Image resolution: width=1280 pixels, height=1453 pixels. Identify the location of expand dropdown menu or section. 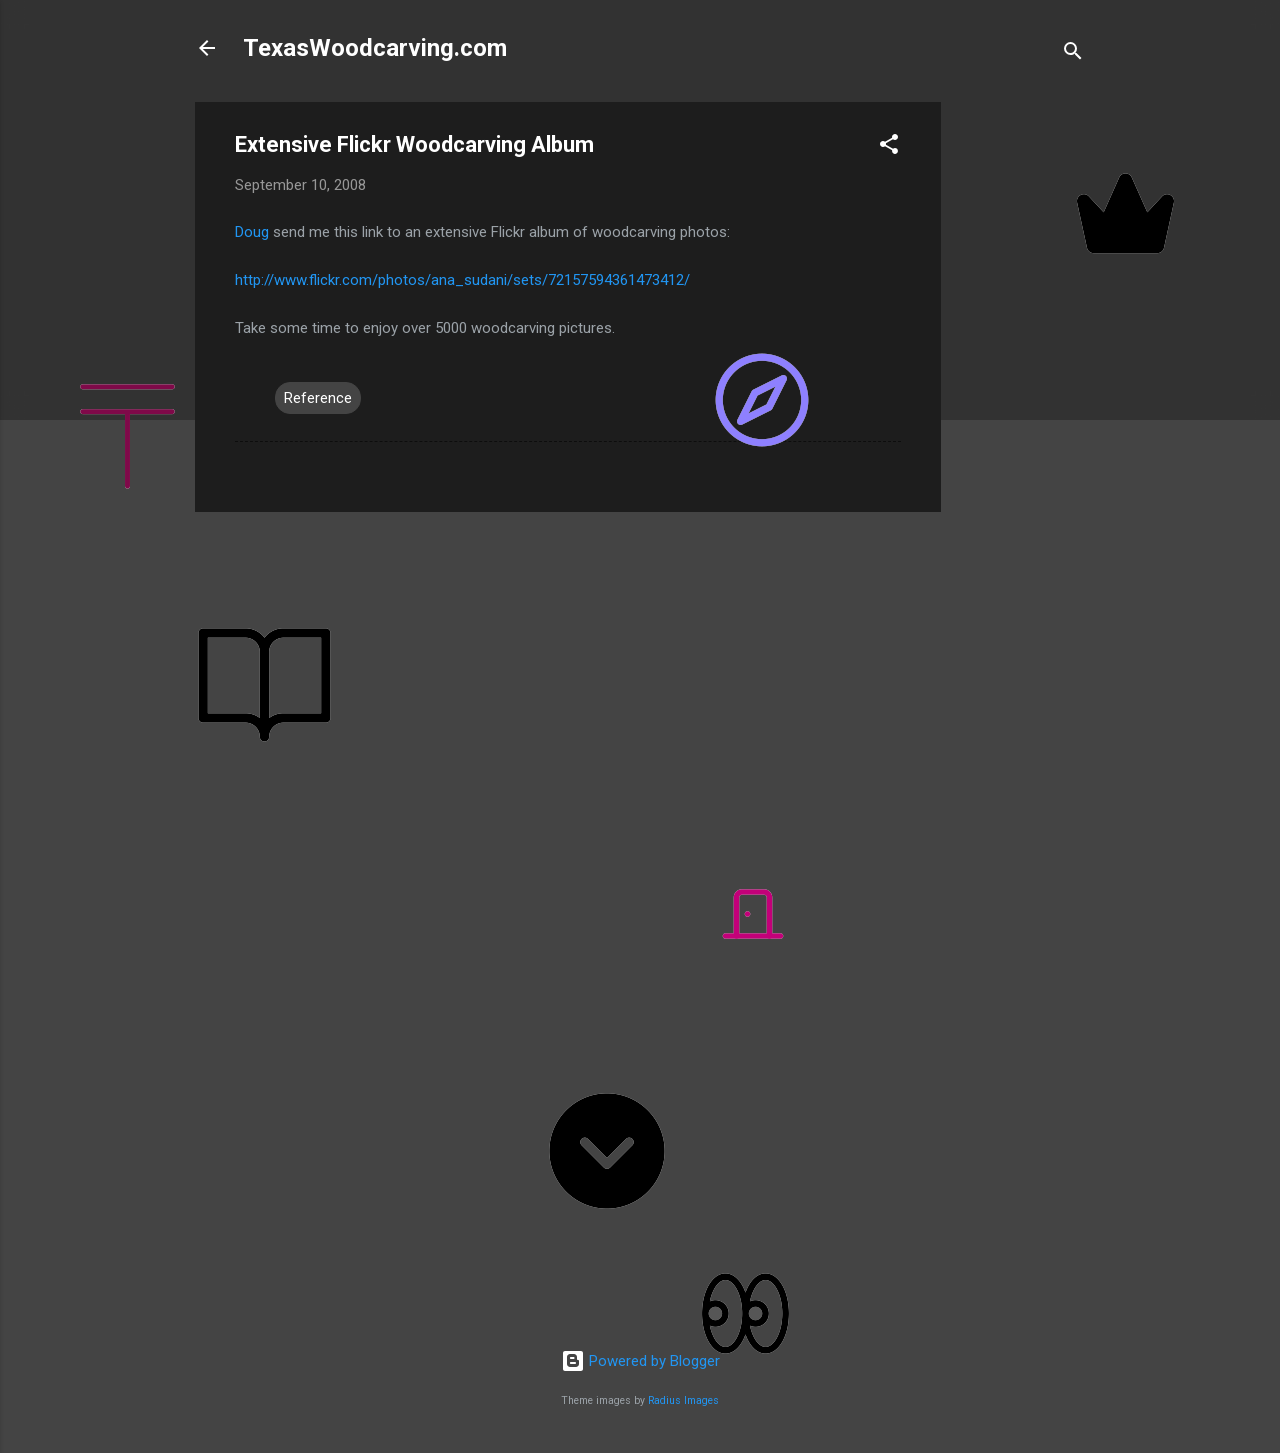
(607, 1151).